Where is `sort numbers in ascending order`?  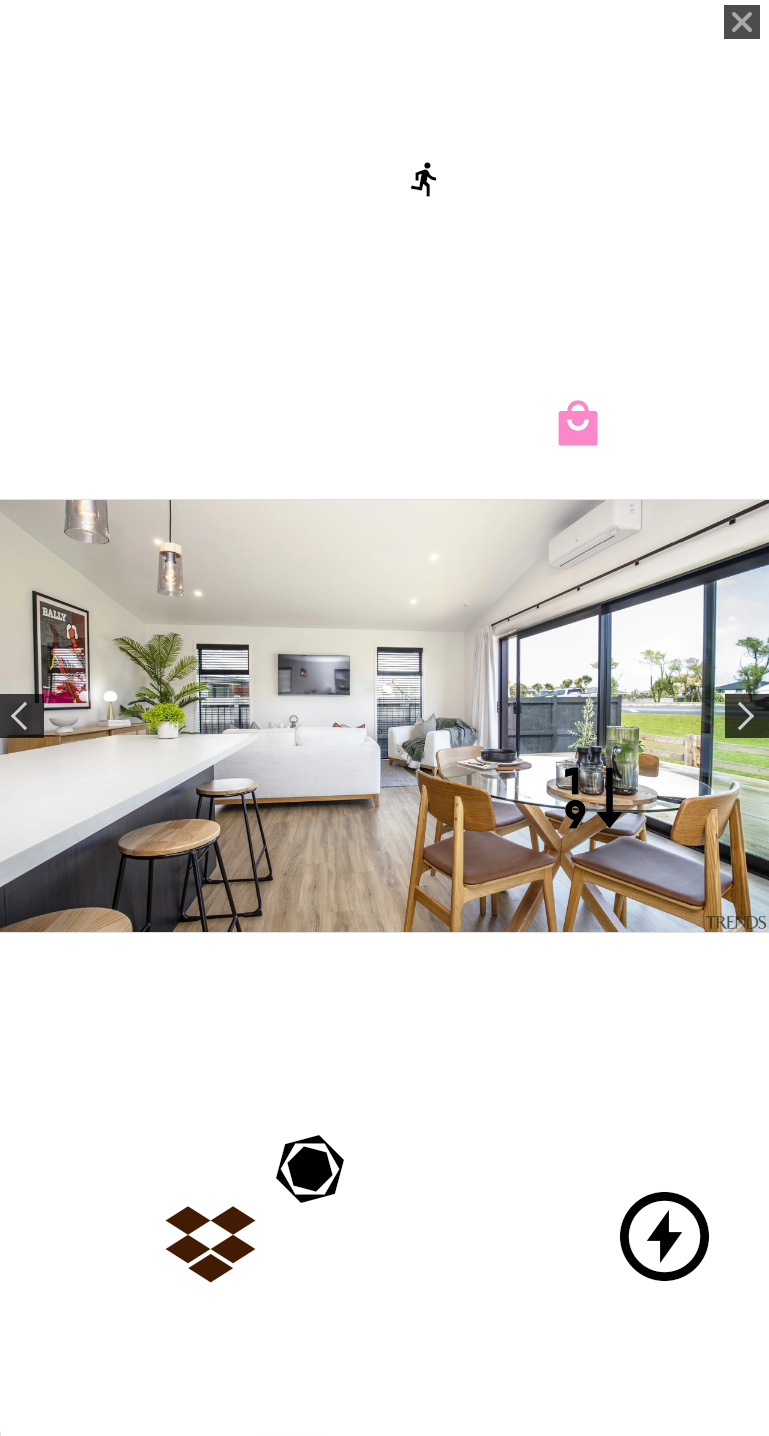
sort numbers in ascending order is located at coordinates (589, 798).